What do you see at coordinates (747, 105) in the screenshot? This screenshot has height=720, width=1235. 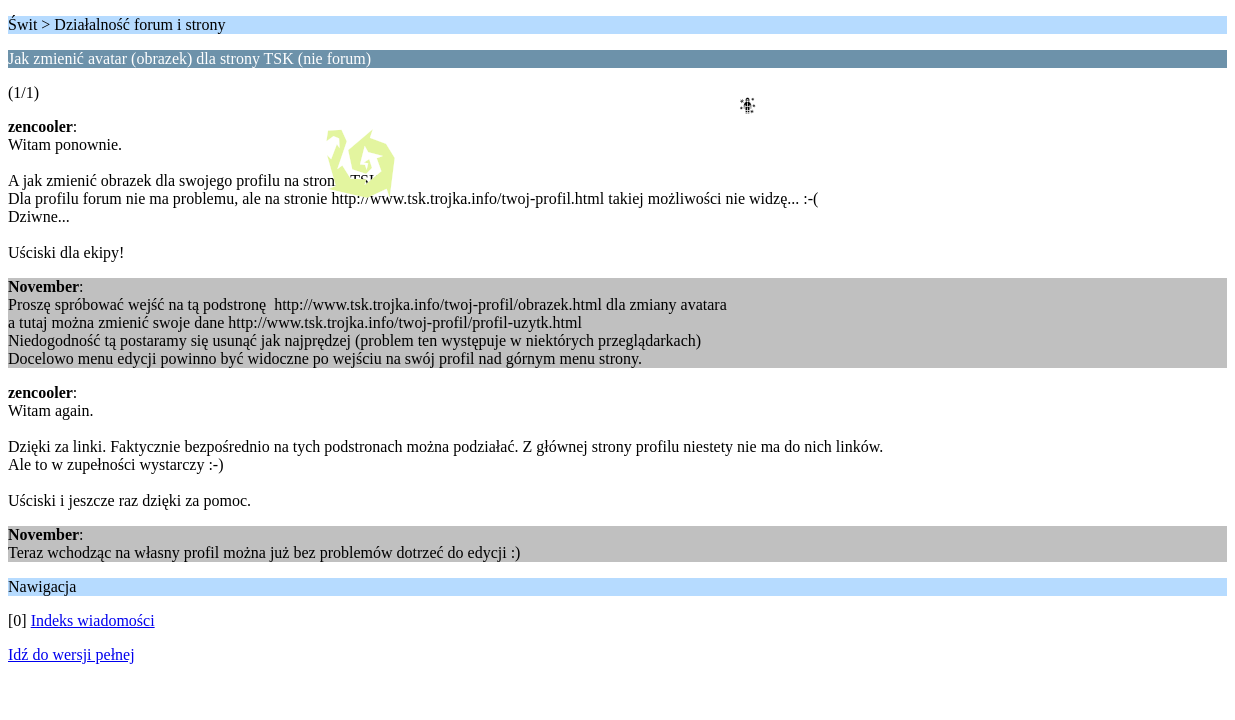 I see `indicates severe winter weather conditions` at bounding box center [747, 105].